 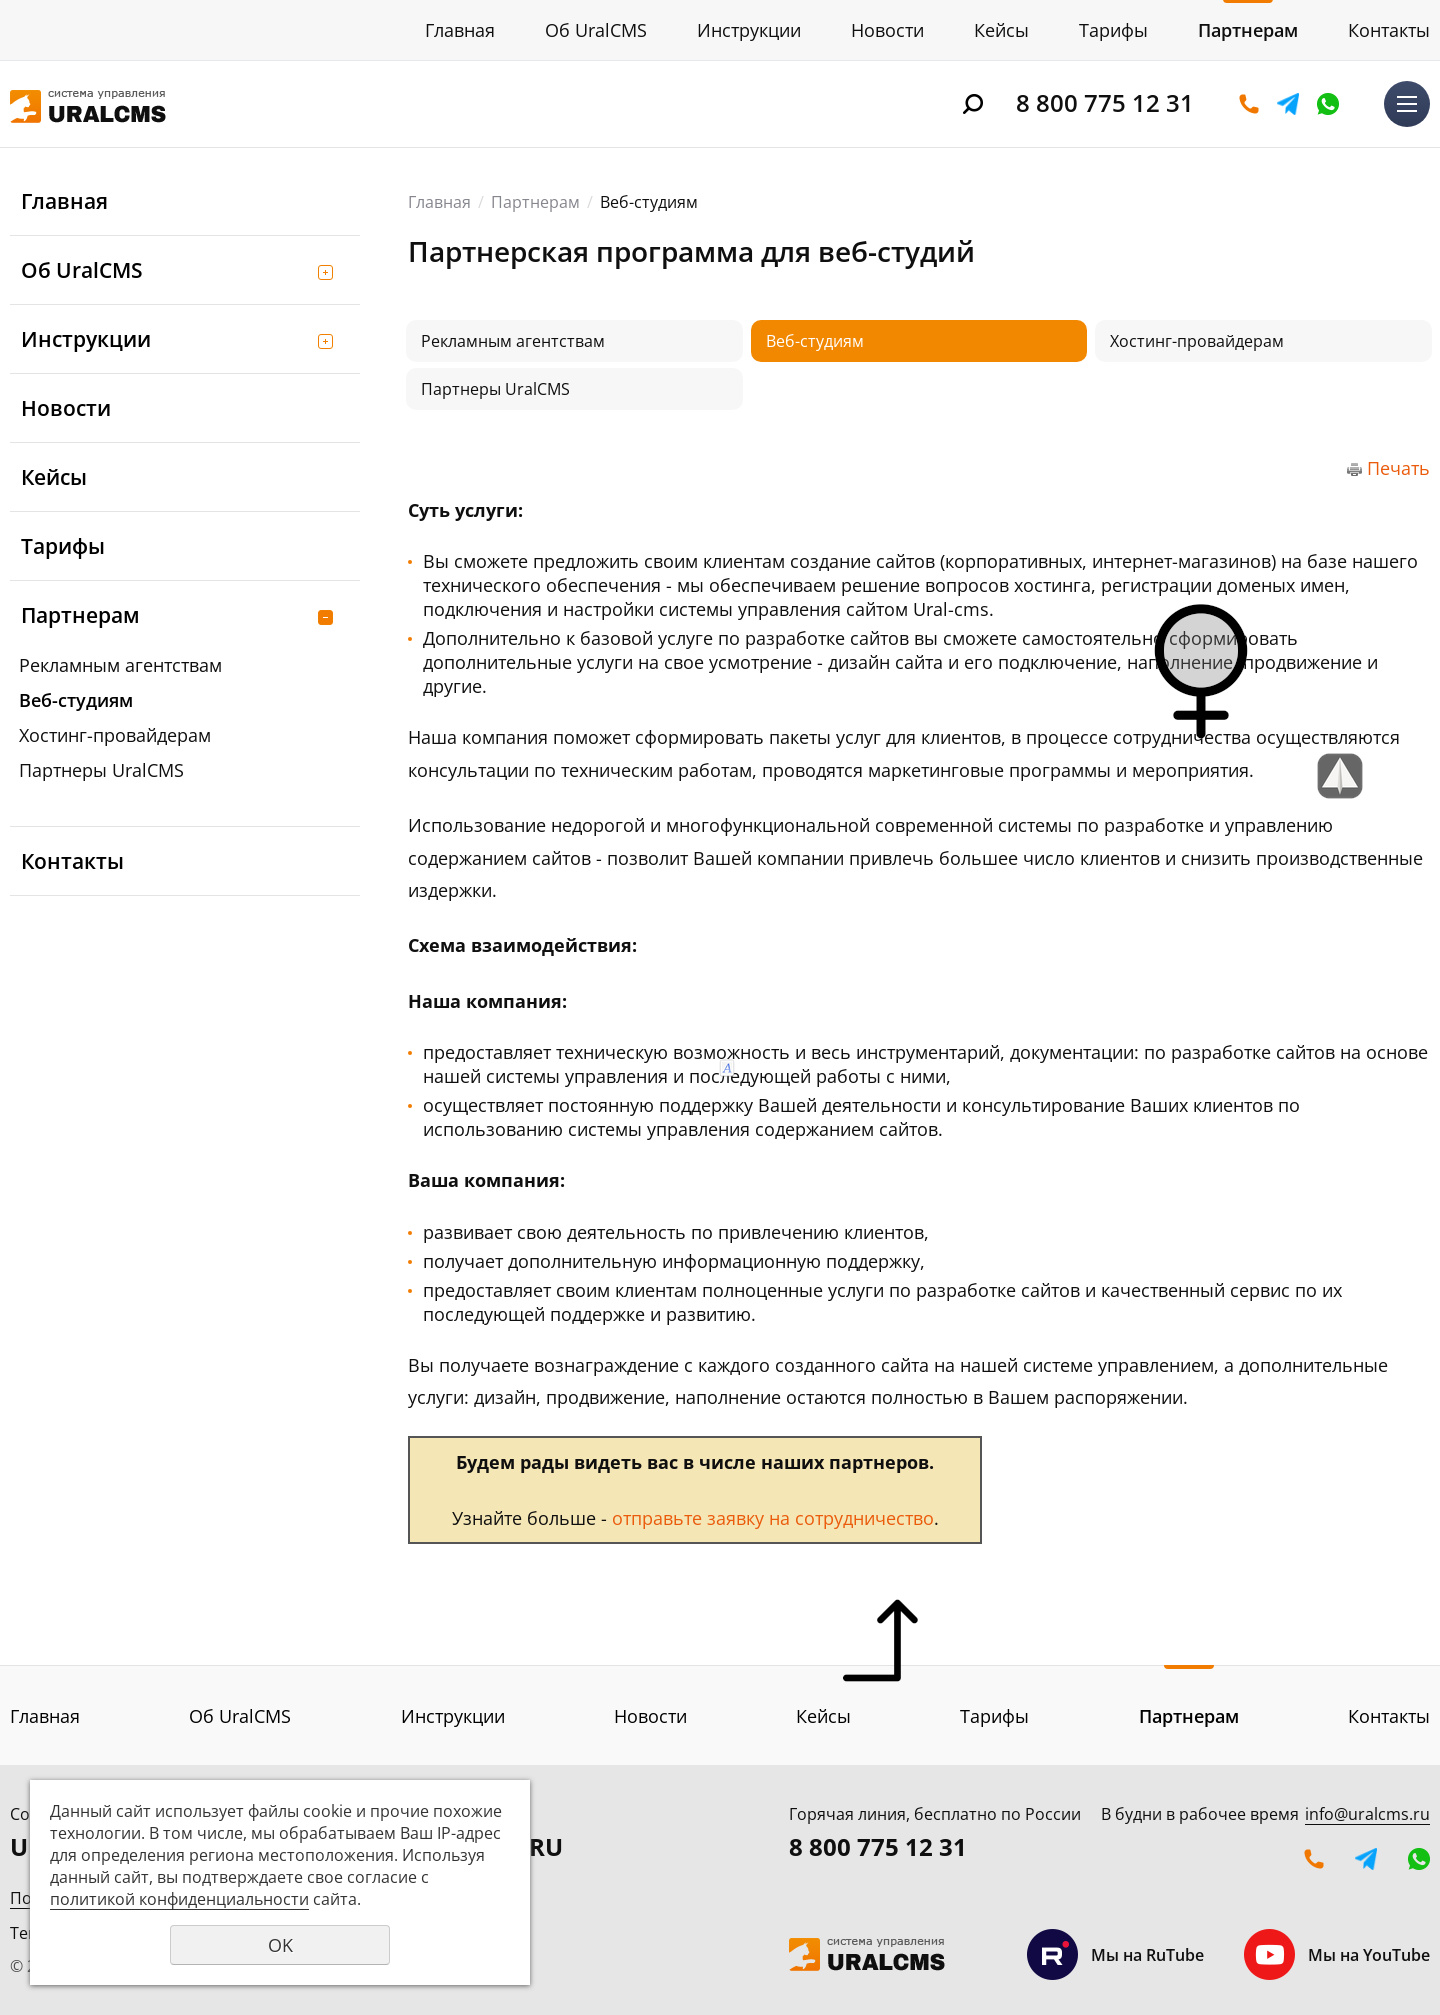 I want to click on a font file type indicator, so click(x=727, y=1068).